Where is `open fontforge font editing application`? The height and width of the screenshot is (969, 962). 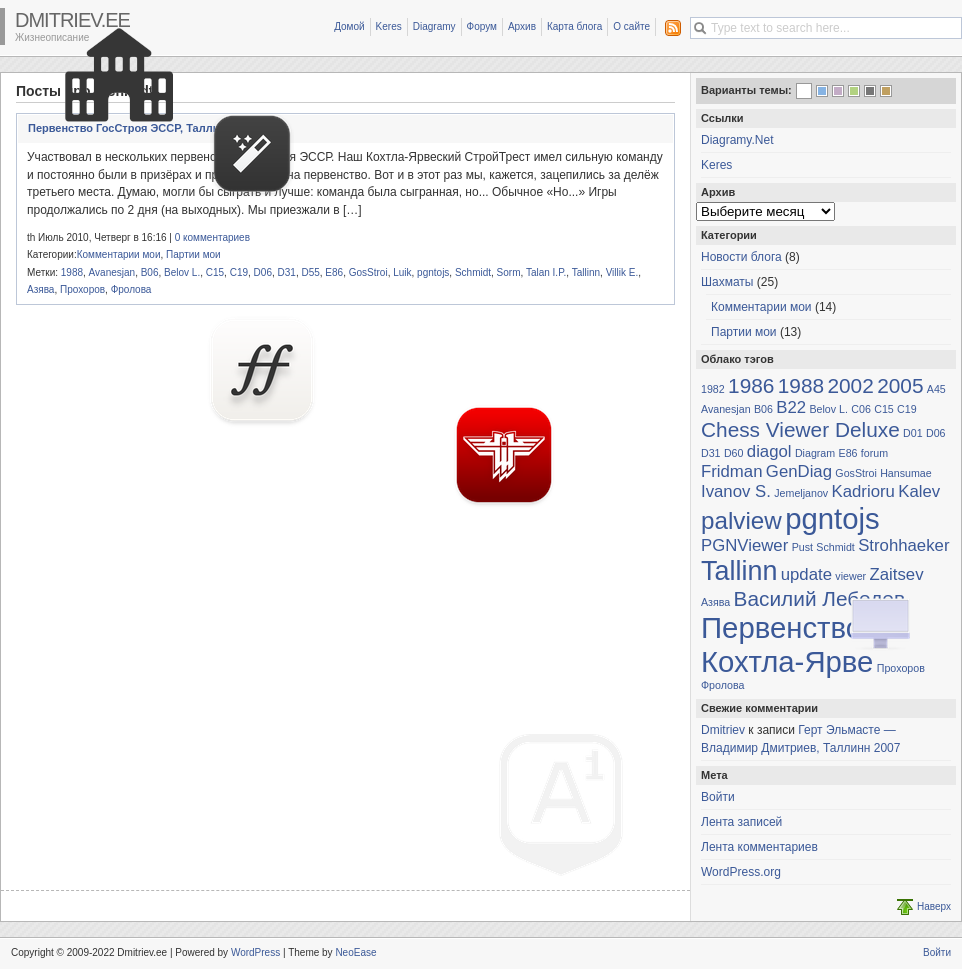 open fontforge font editing application is located at coordinates (262, 370).